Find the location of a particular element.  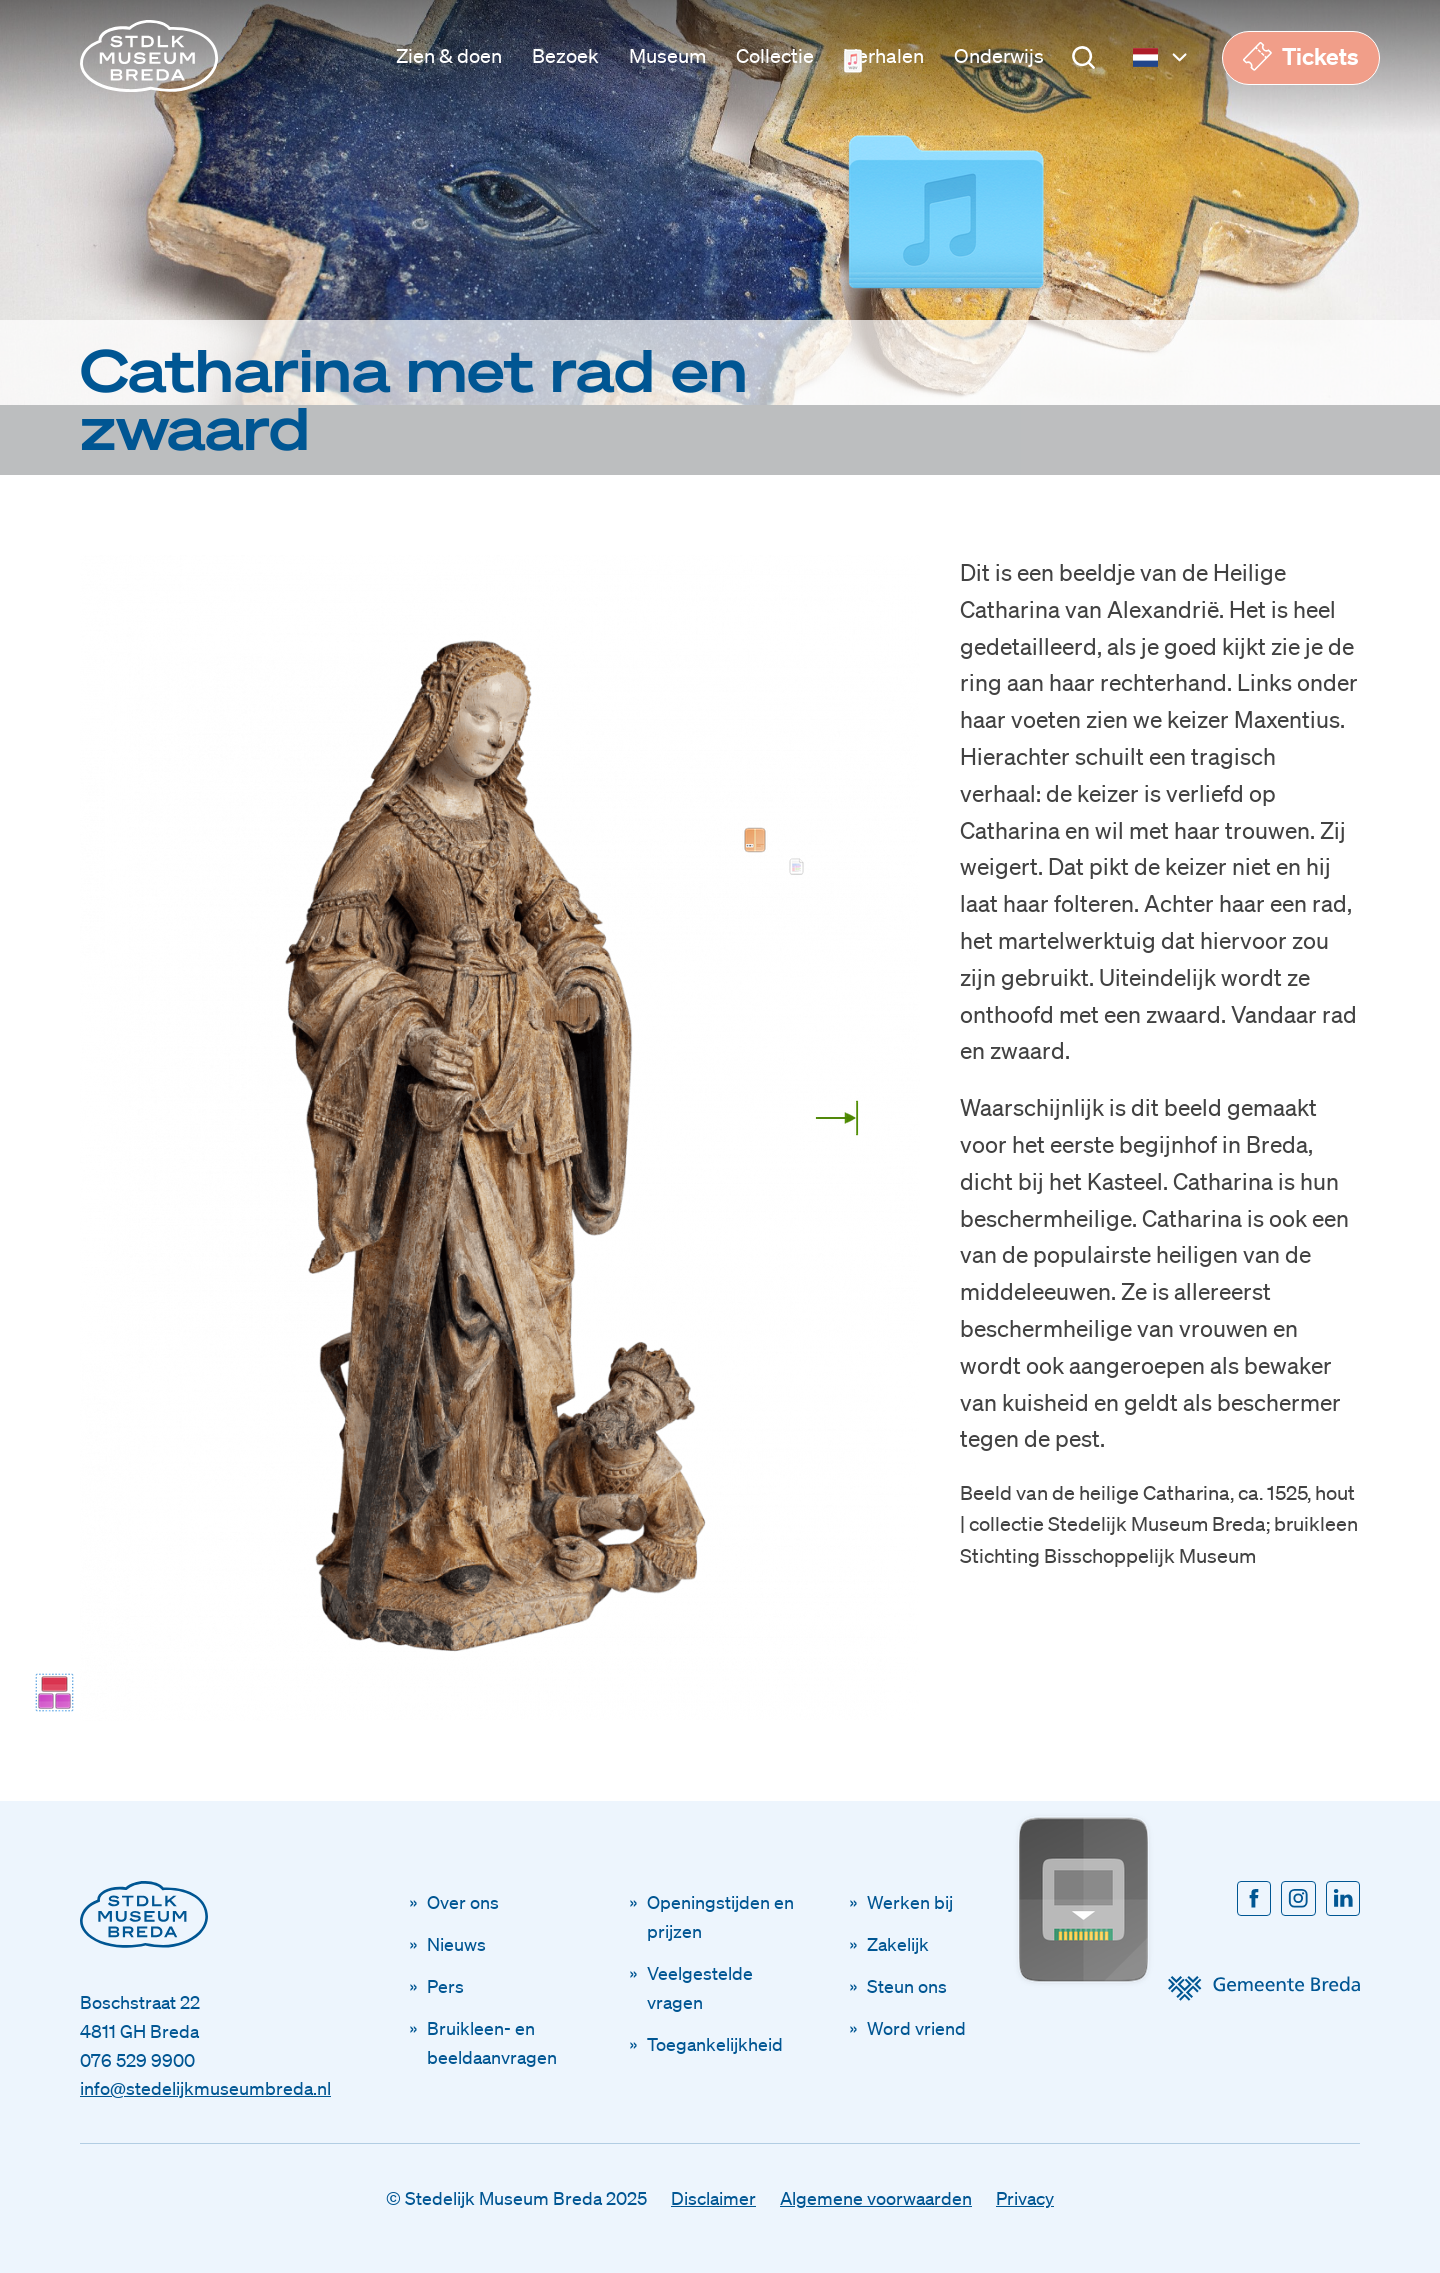

a compressed archive or package file is located at coordinates (755, 840).